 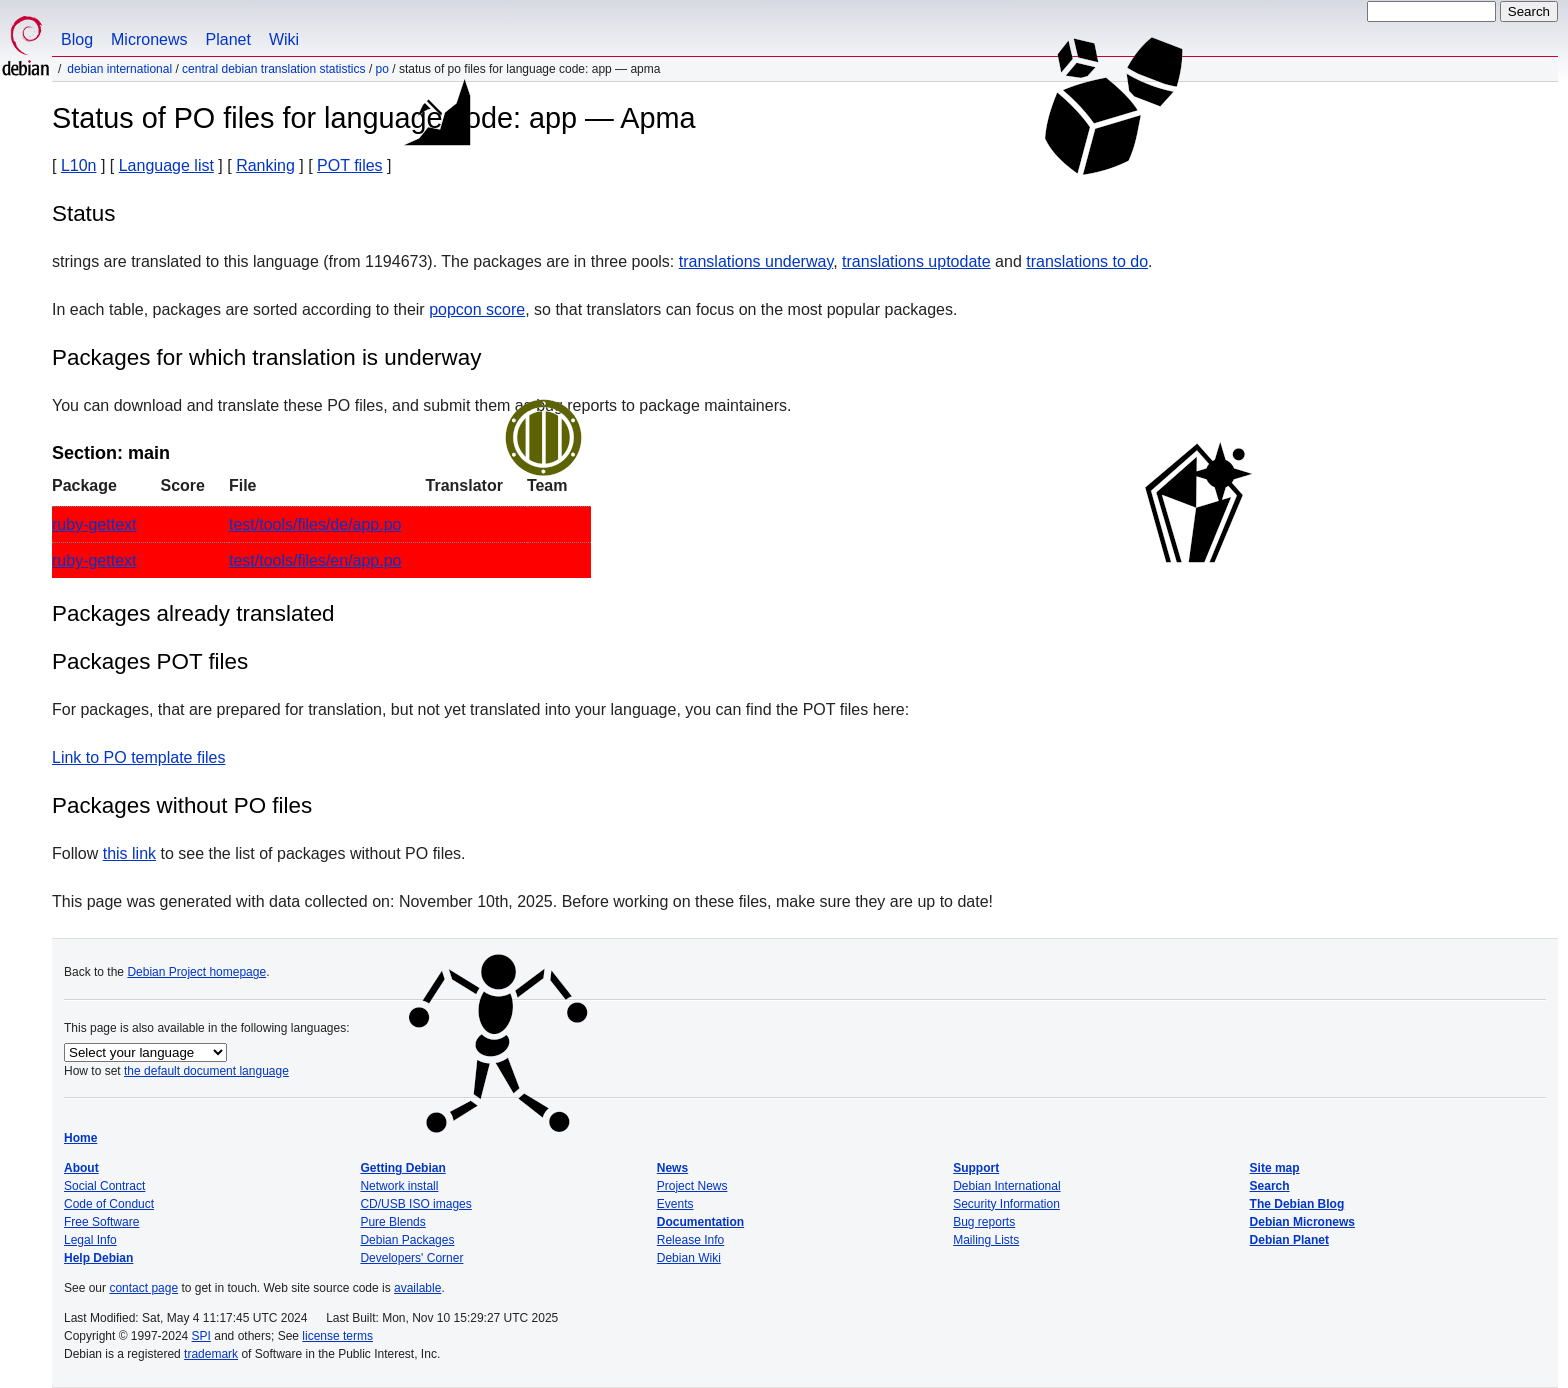 I want to click on roll dice or randomize outcome, so click(x=1113, y=106).